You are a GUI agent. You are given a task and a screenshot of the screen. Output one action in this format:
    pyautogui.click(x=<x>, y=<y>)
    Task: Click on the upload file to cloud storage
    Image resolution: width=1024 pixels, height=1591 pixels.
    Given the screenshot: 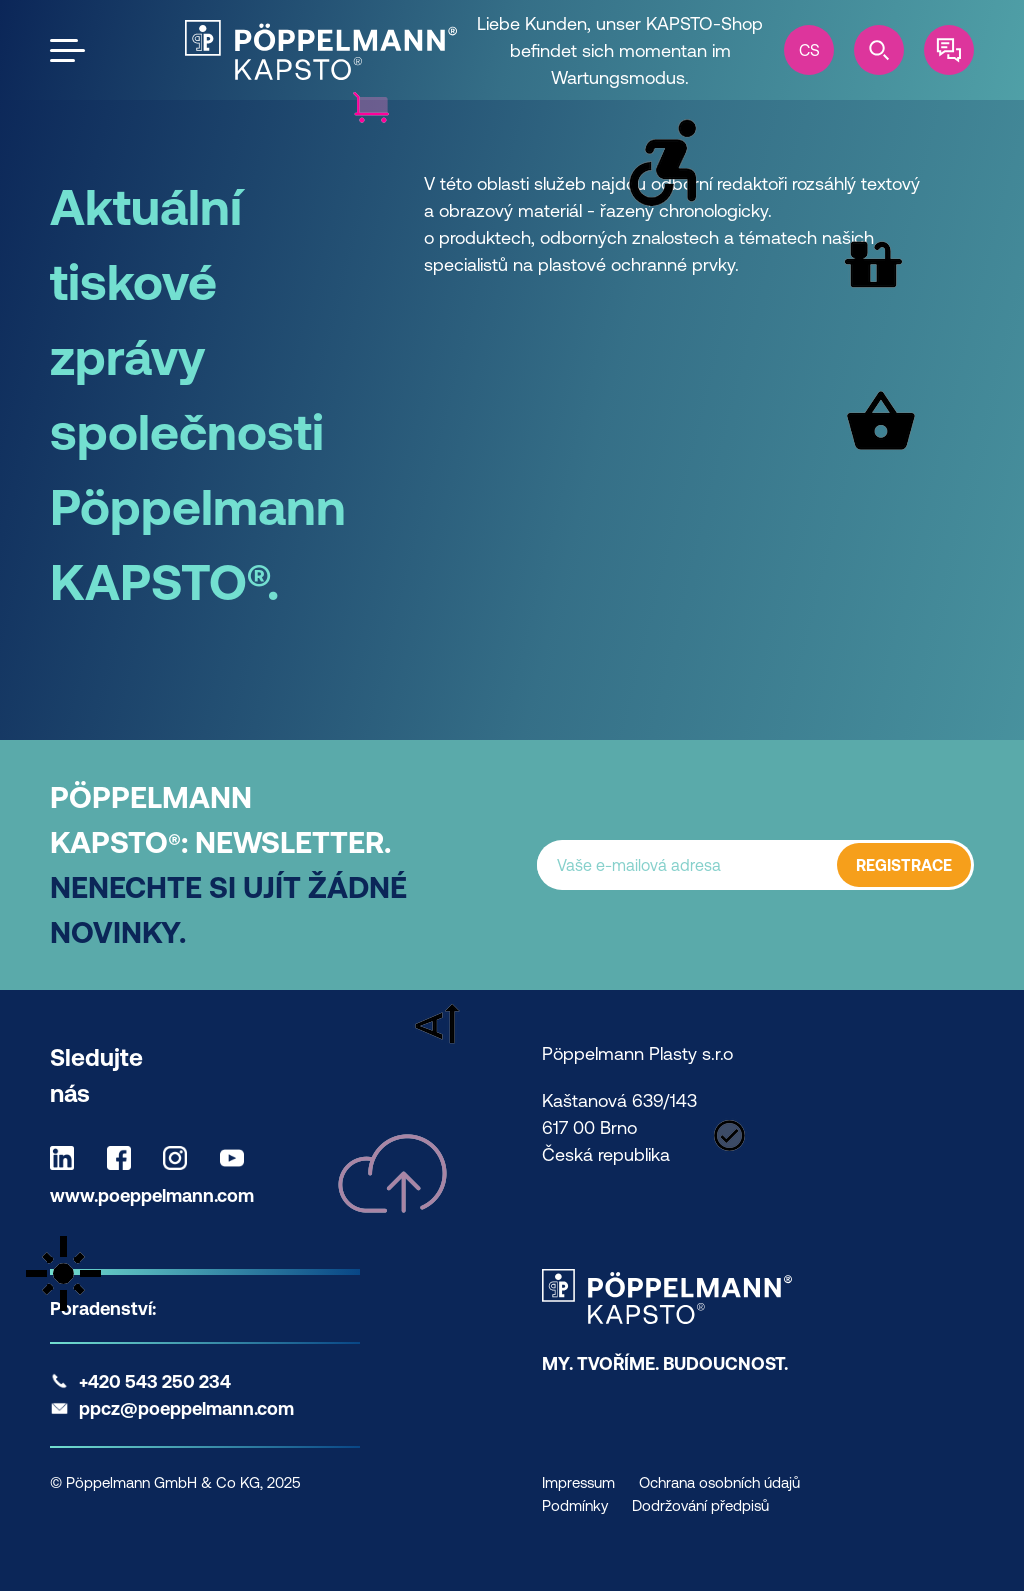 What is the action you would take?
    pyautogui.click(x=392, y=1173)
    